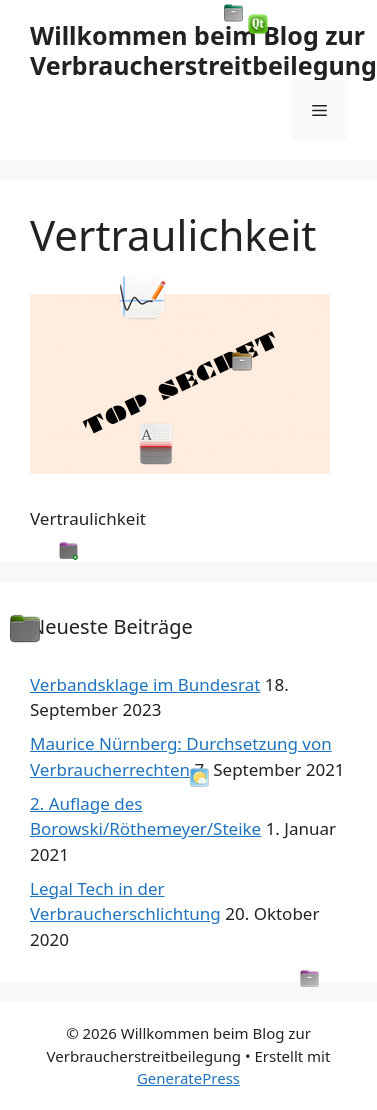 The width and height of the screenshot is (377, 1110). What do you see at coordinates (156, 444) in the screenshot?
I see `open document scanner app` at bounding box center [156, 444].